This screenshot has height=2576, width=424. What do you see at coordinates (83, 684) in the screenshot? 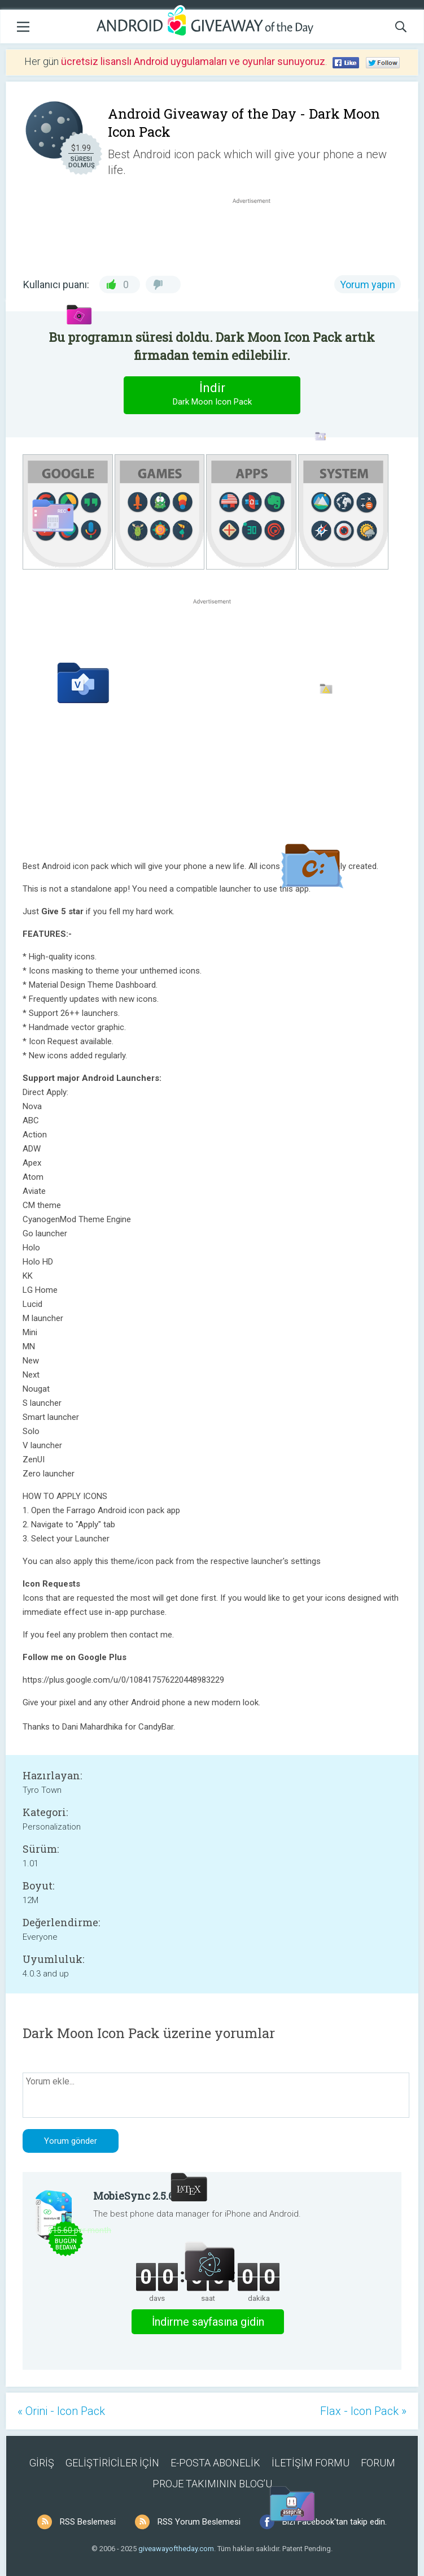
I see `open folder containing microsoft visio files` at bounding box center [83, 684].